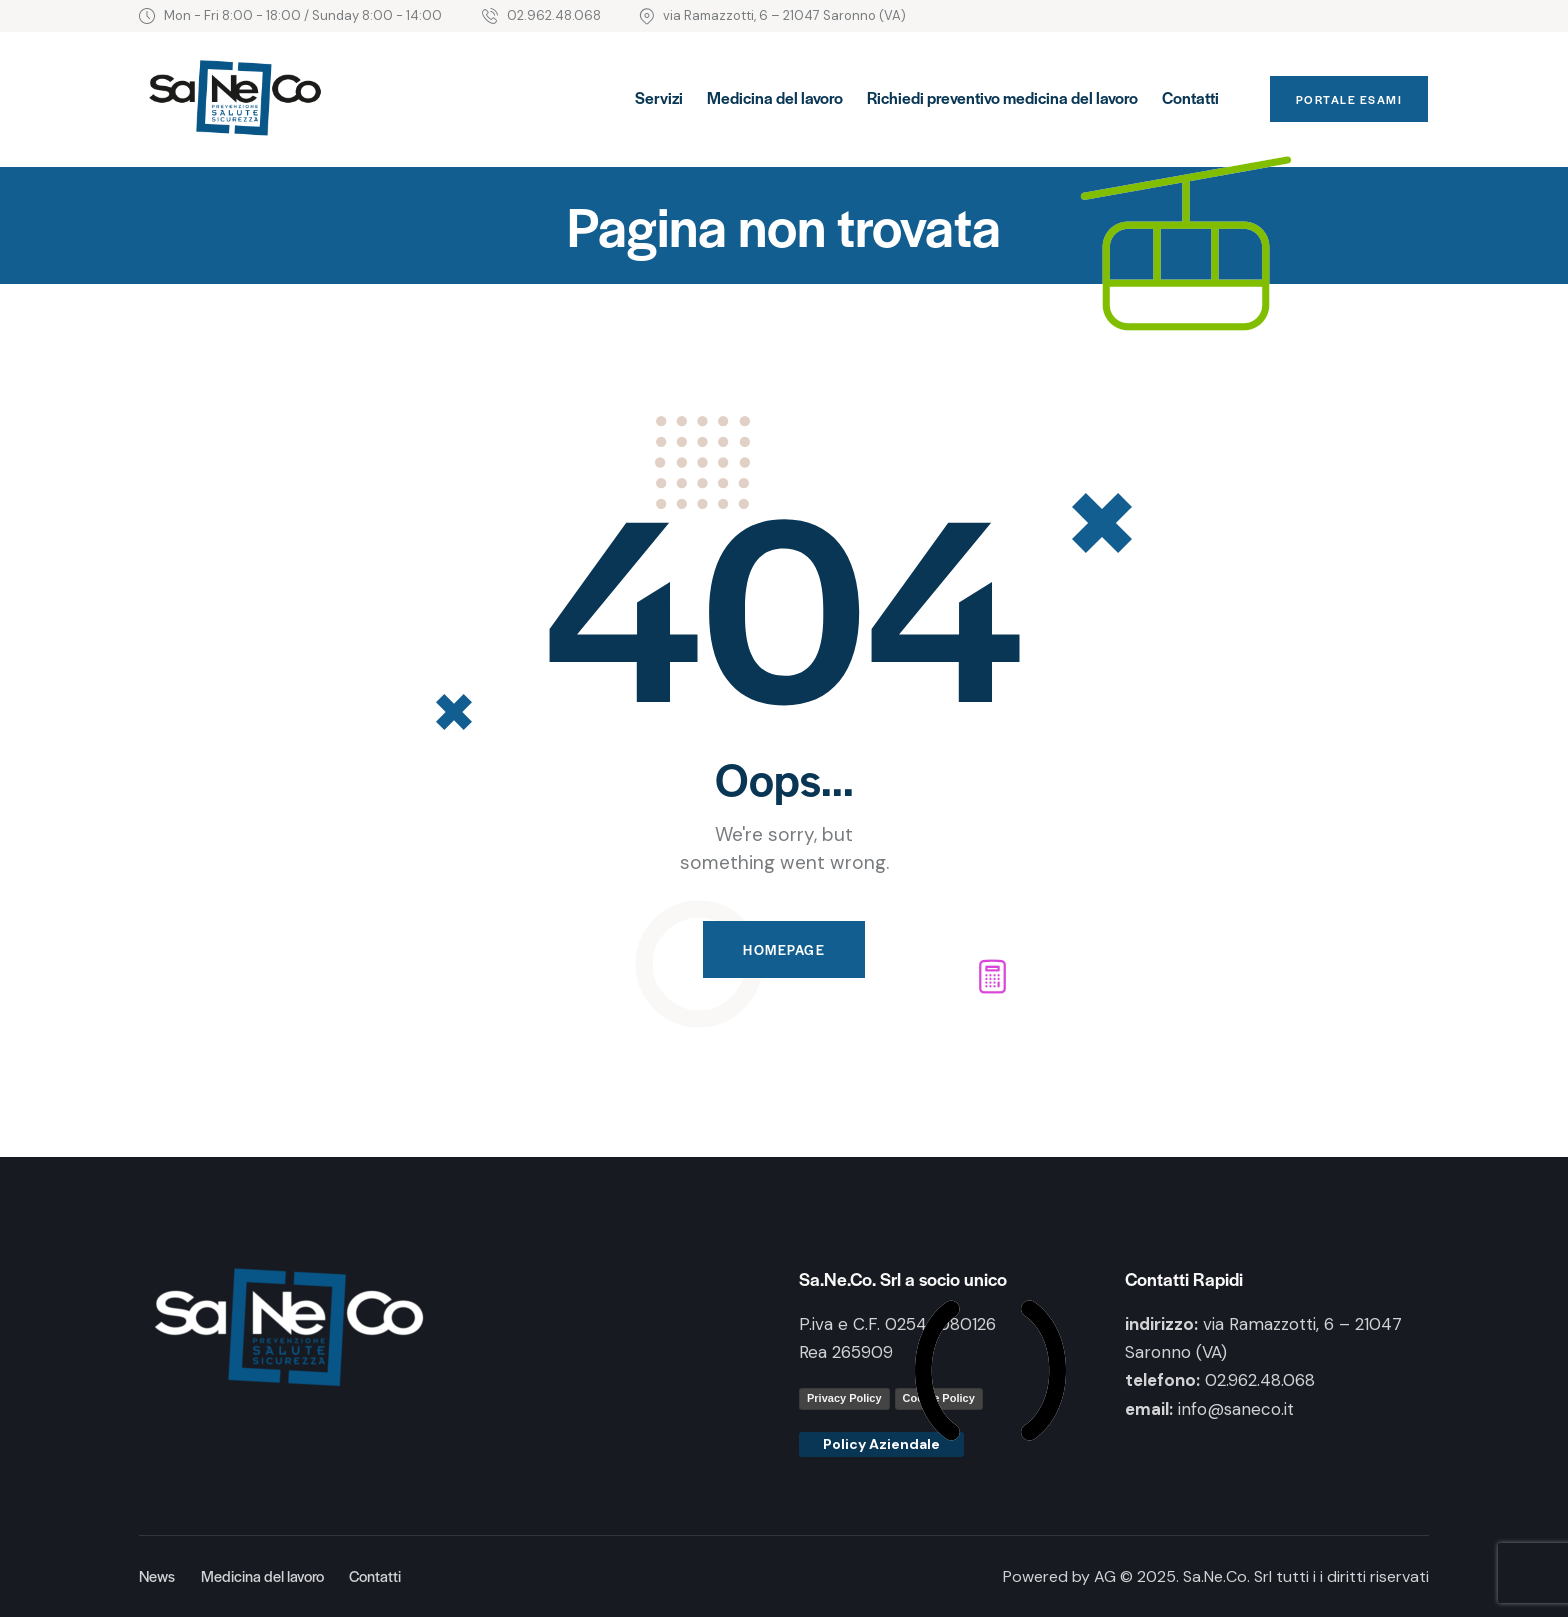 This screenshot has height=1617, width=1568. What do you see at coordinates (990, 1370) in the screenshot?
I see `insert parentheses in text or code` at bounding box center [990, 1370].